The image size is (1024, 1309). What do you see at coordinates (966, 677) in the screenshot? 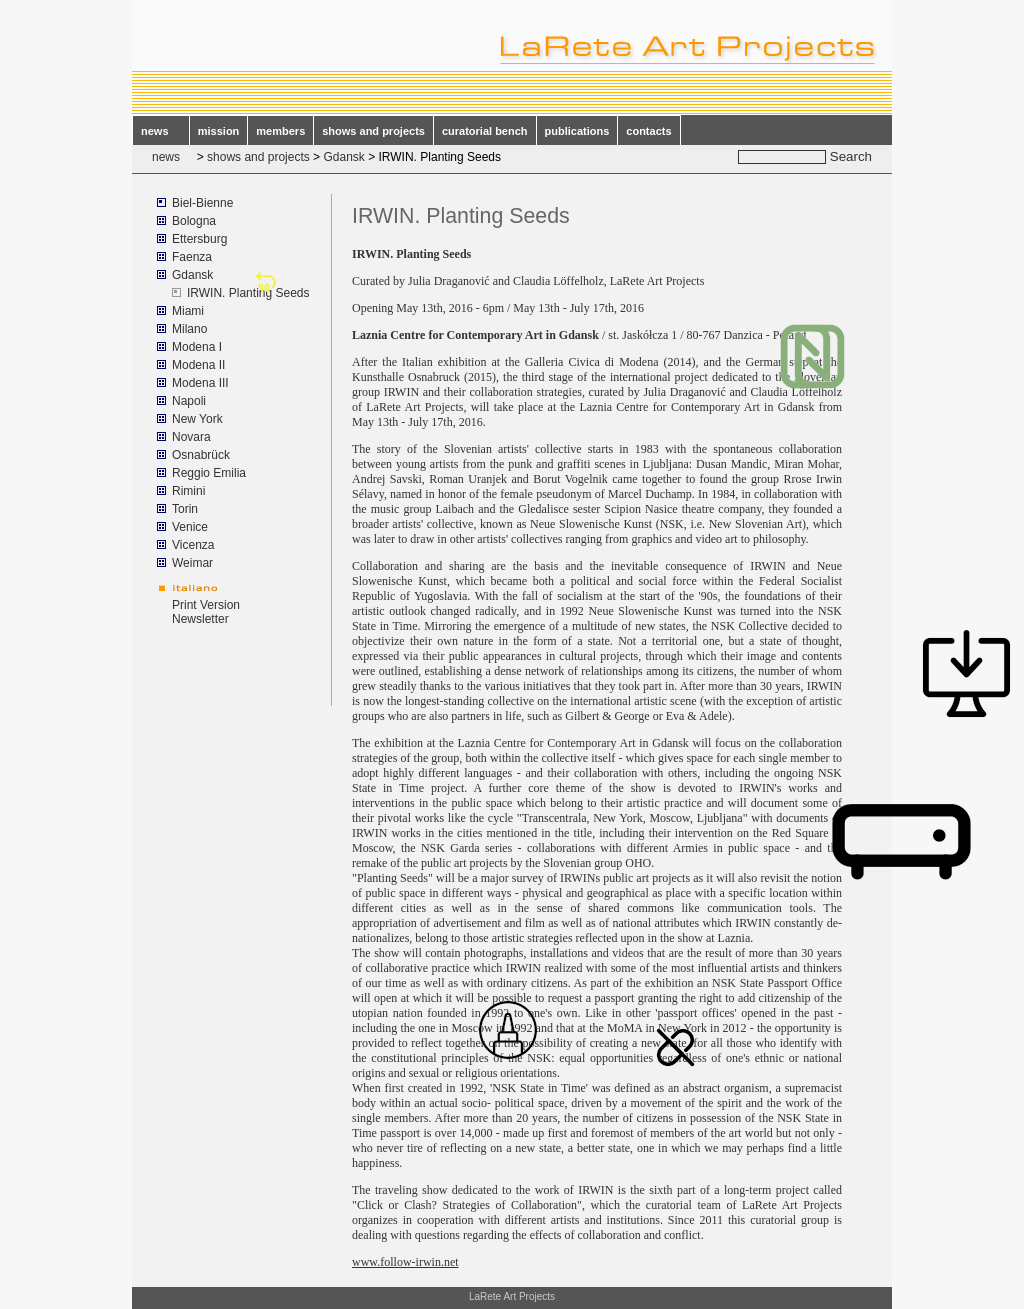
I see `download to desktop` at bounding box center [966, 677].